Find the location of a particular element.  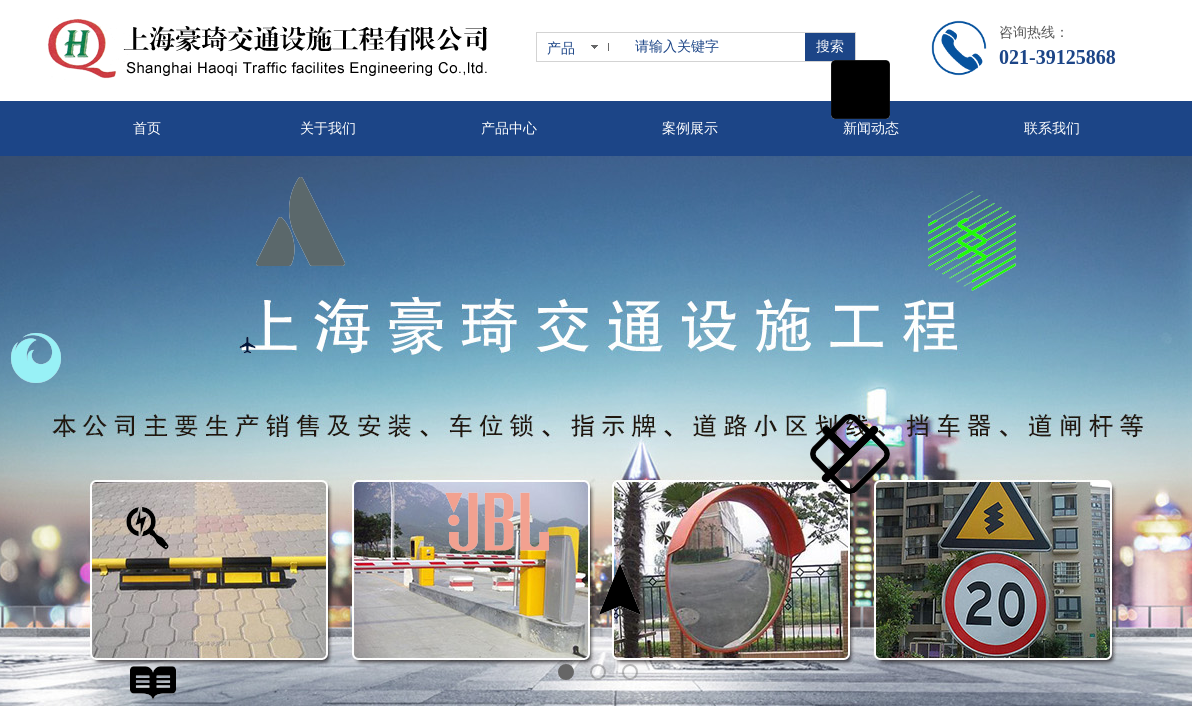

open yabai tiling window manager is located at coordinates (850, 454).